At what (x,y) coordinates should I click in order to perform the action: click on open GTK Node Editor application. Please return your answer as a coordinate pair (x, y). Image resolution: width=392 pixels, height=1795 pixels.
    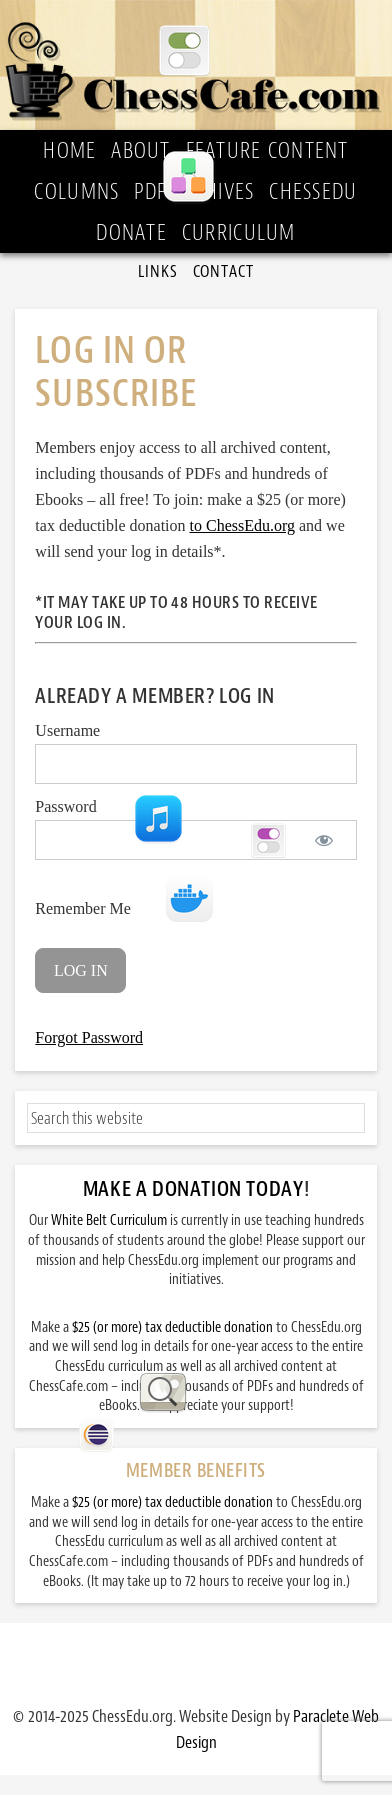
    Looking at the image, I should click on (188, 176).